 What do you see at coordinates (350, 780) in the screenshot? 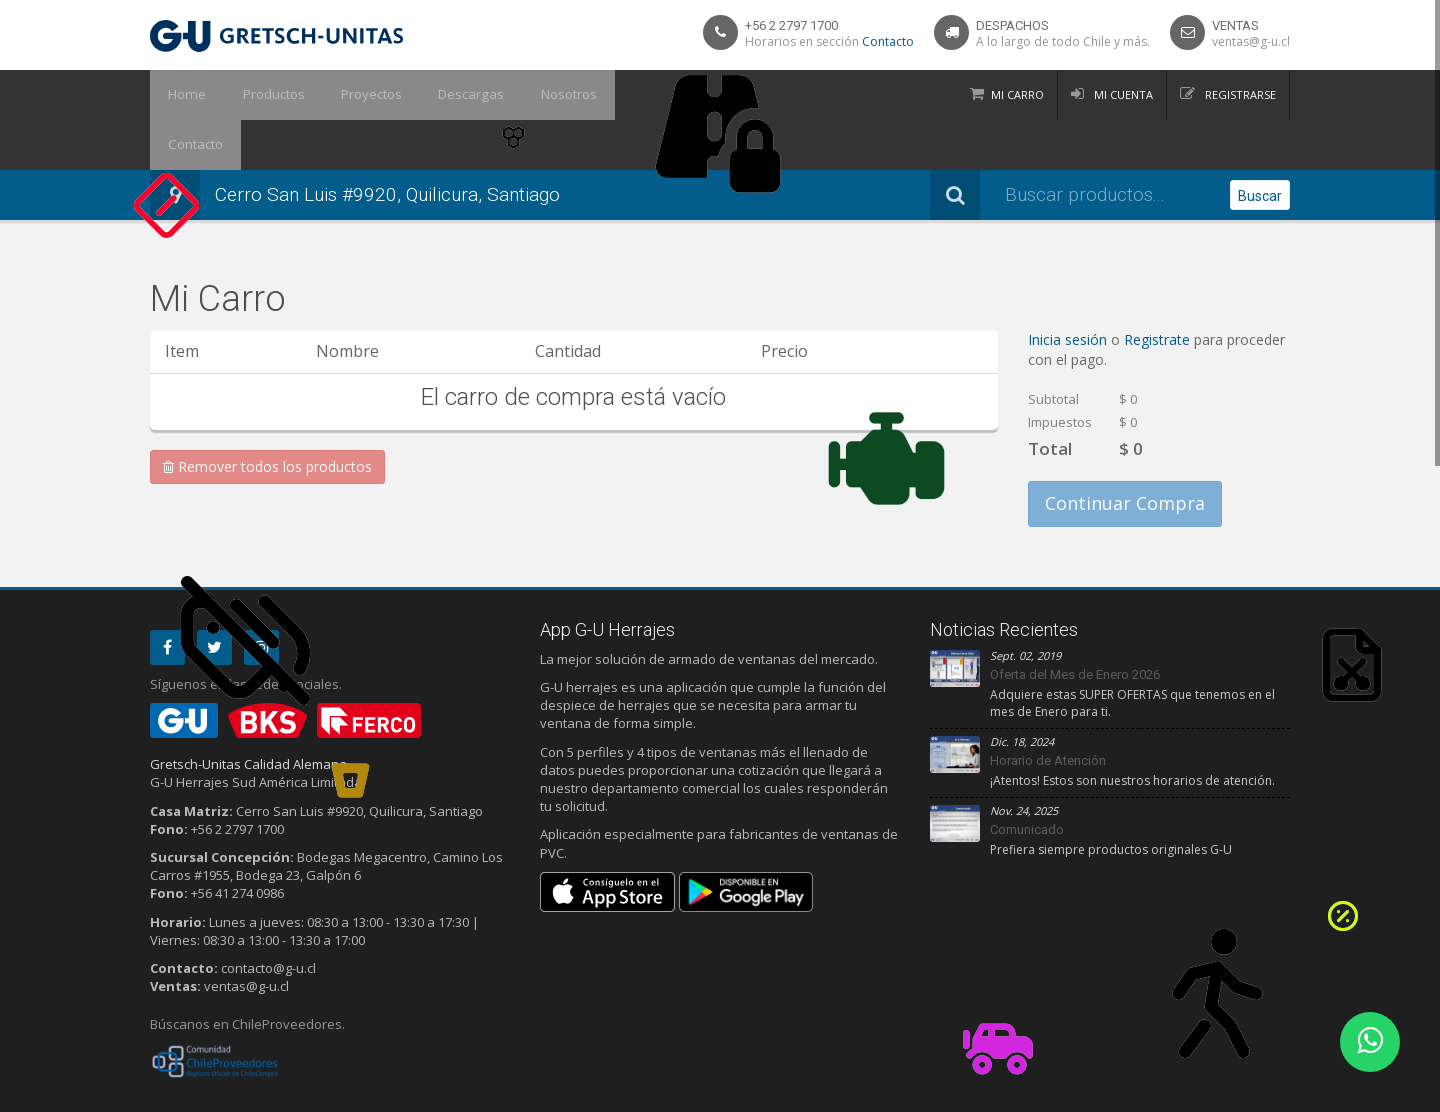
I see `open Bitbucket repository` at bounding box center [350, 780].